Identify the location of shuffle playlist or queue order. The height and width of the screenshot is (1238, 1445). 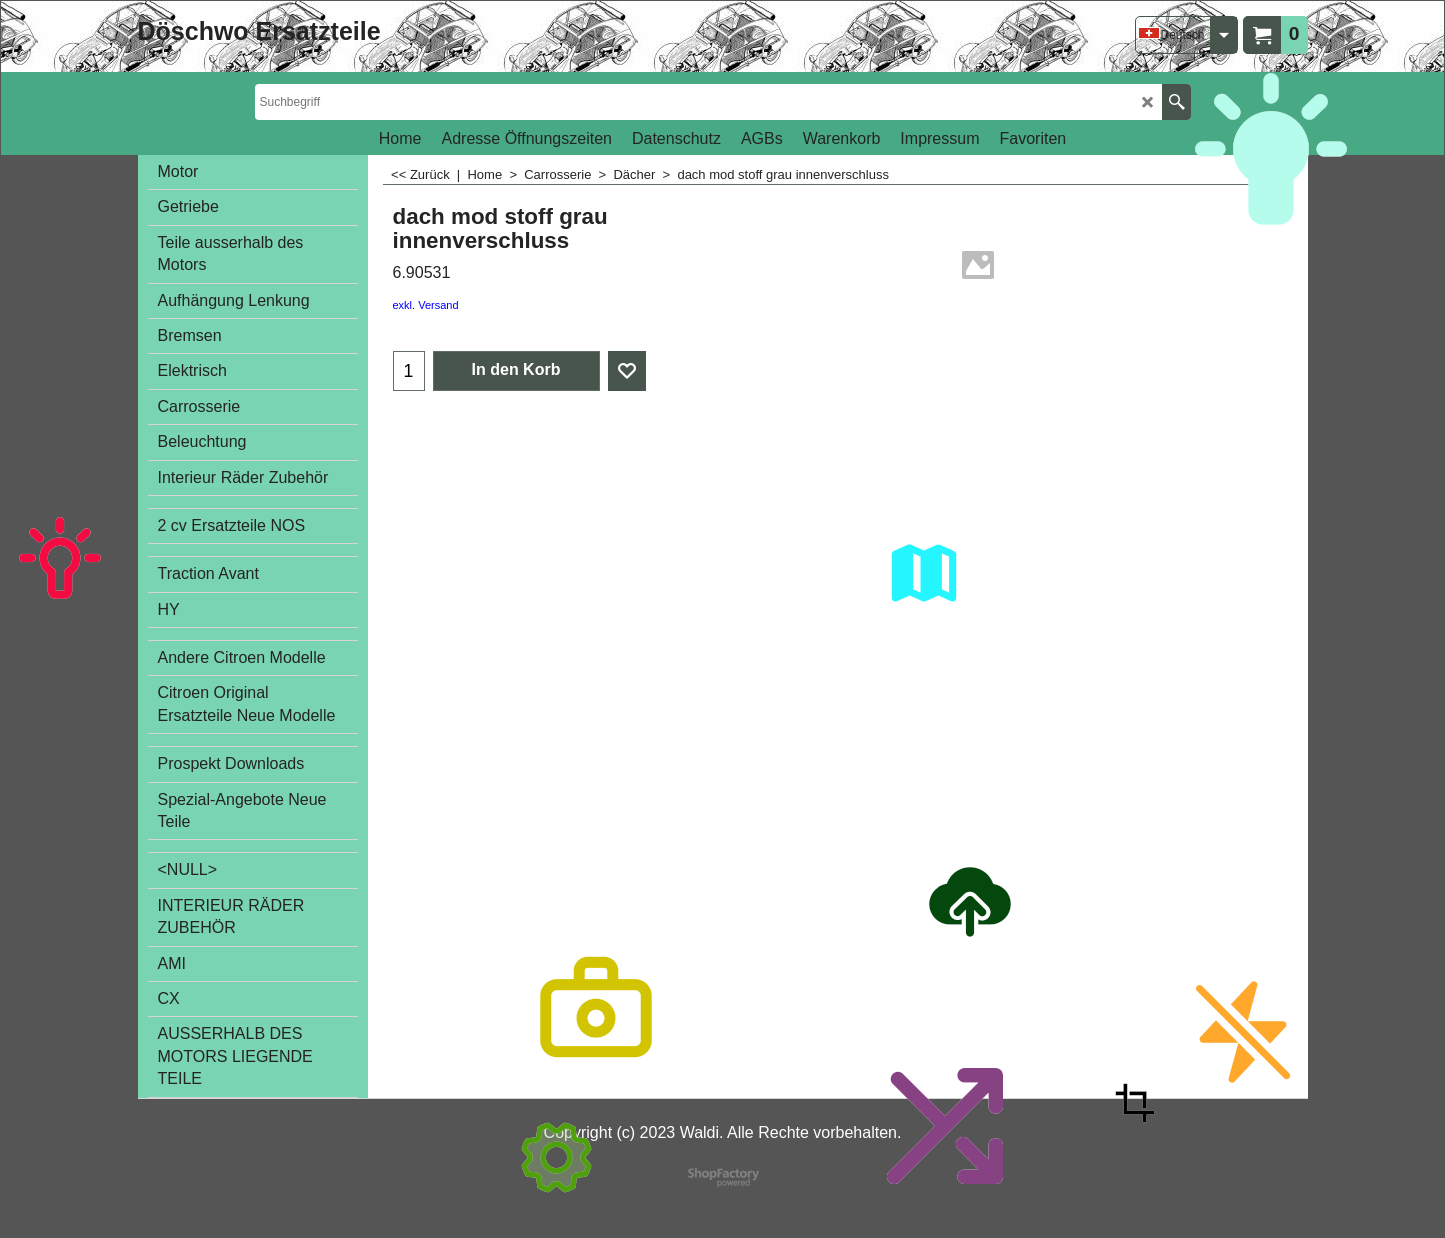
(945, 1126).